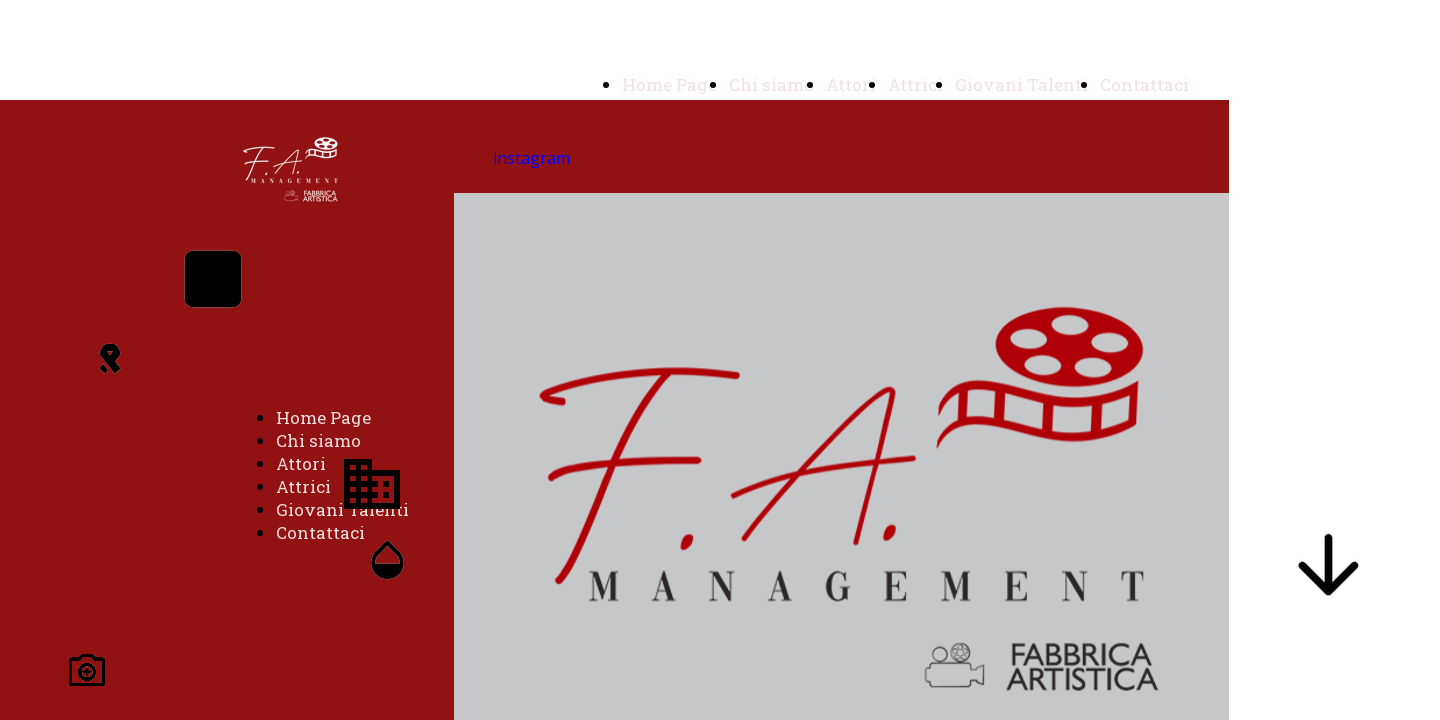 The height and width of the screenshot is (720, 1440). What do you see at coordinates (110, 359) in the screenshot?
I see `indicates support for a cause or awareness campaign` at bounding box center [110, 359].